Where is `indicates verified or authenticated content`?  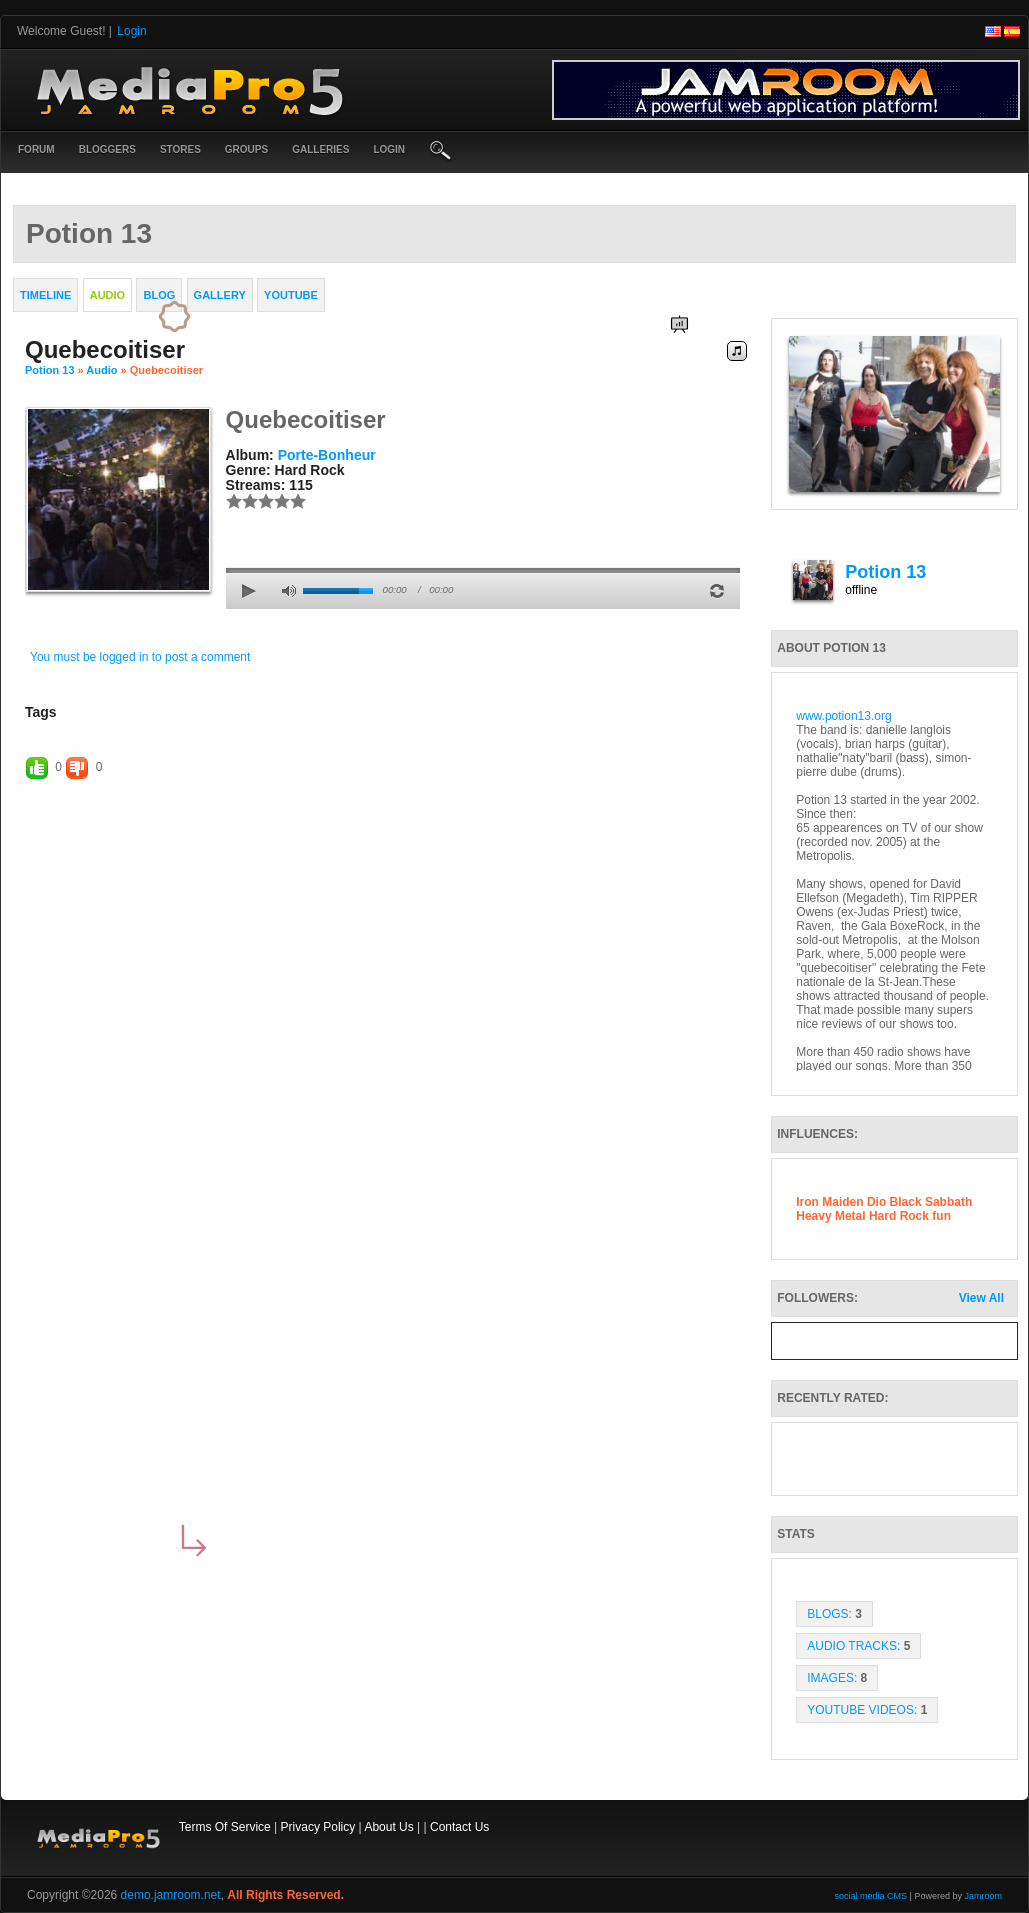 indicates verified or authenticated content is located at coordinates (174, 316).